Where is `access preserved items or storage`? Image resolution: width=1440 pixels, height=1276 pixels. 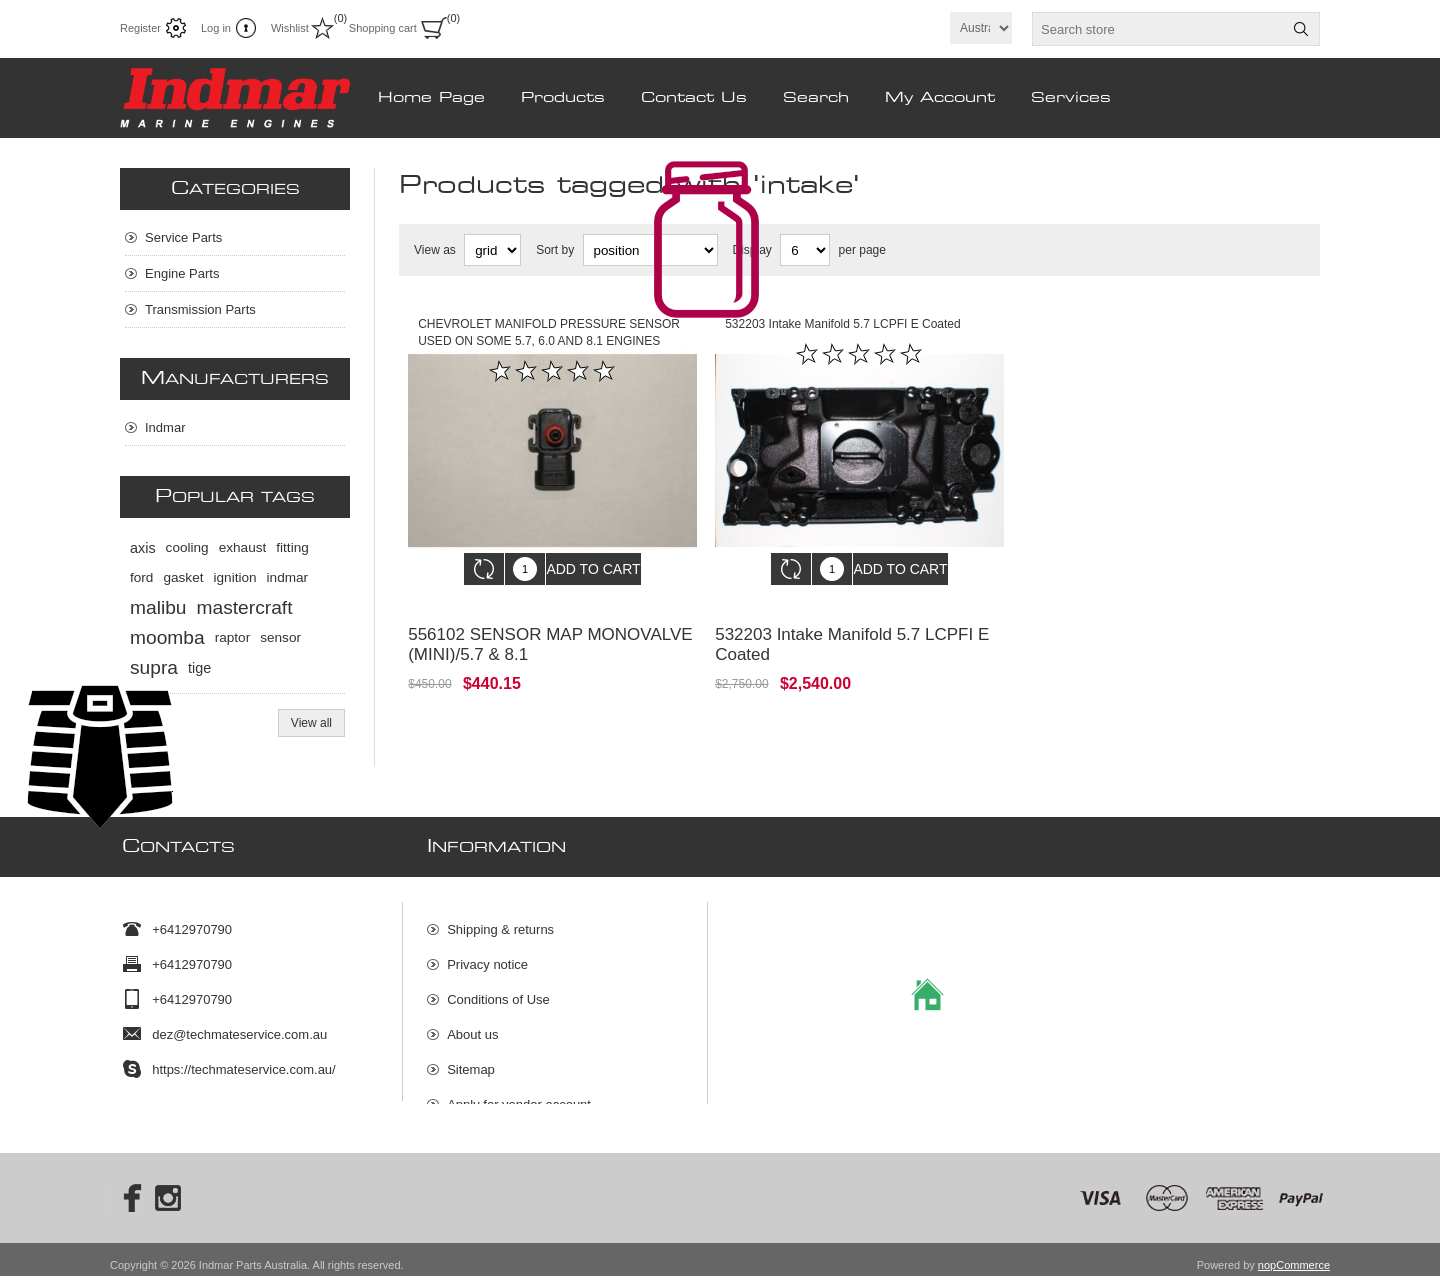 access preserved items or storage is located at coordinates (706, 239).